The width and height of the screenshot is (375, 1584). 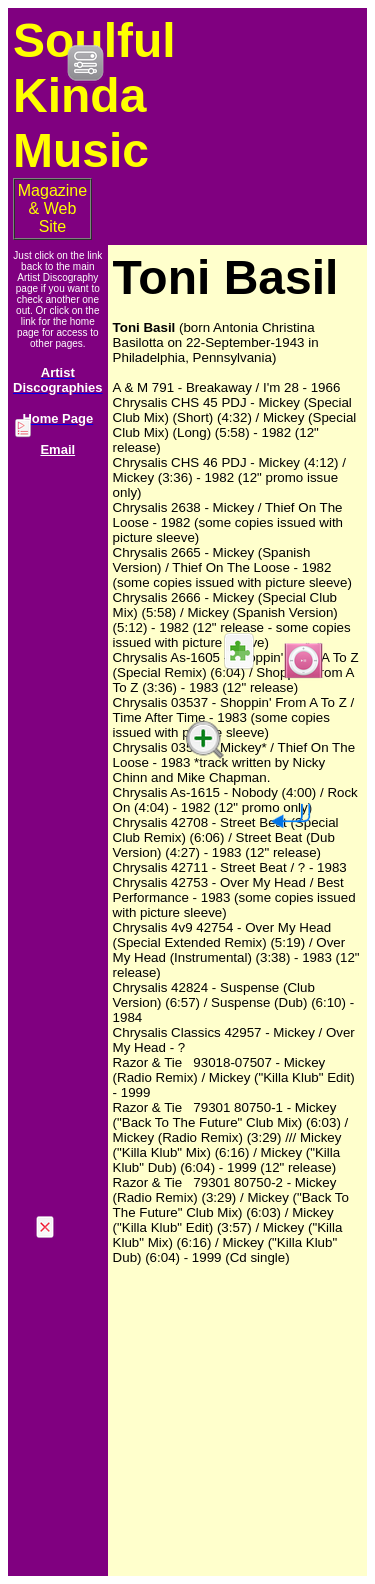 I want to click on iPod shuffle device connected, so click(x=303, y=660).